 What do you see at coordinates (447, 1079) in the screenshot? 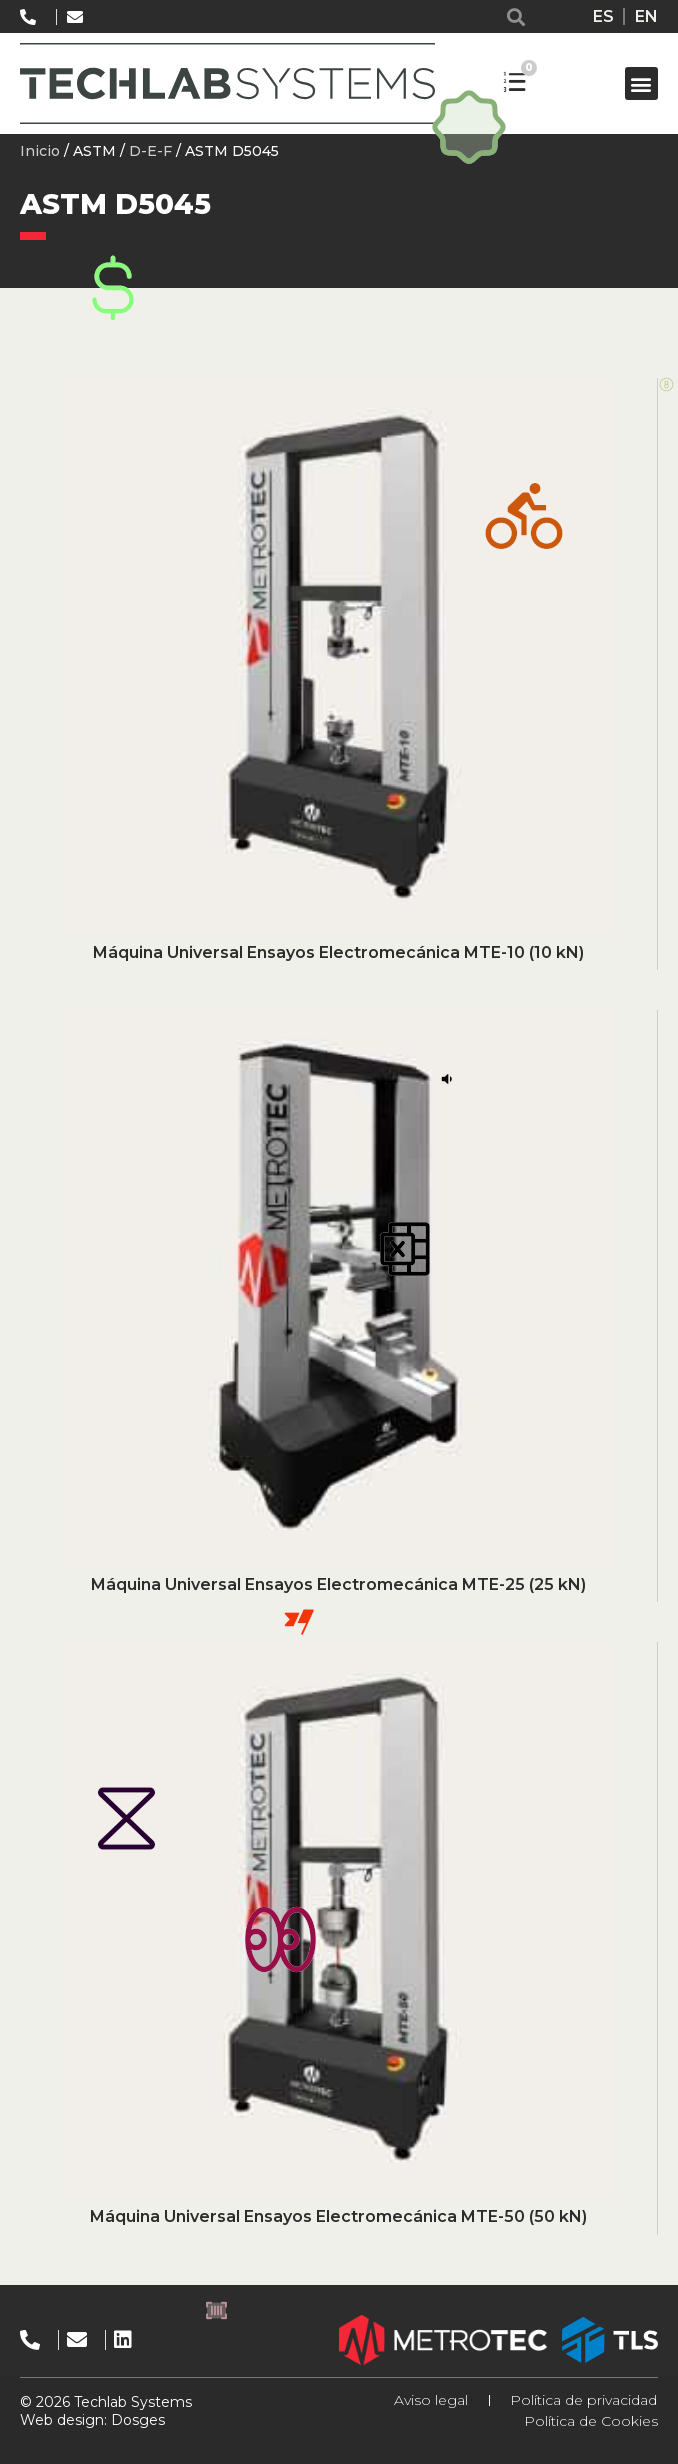
I see `decrease audio volume` at bounding box center [447, 1079].